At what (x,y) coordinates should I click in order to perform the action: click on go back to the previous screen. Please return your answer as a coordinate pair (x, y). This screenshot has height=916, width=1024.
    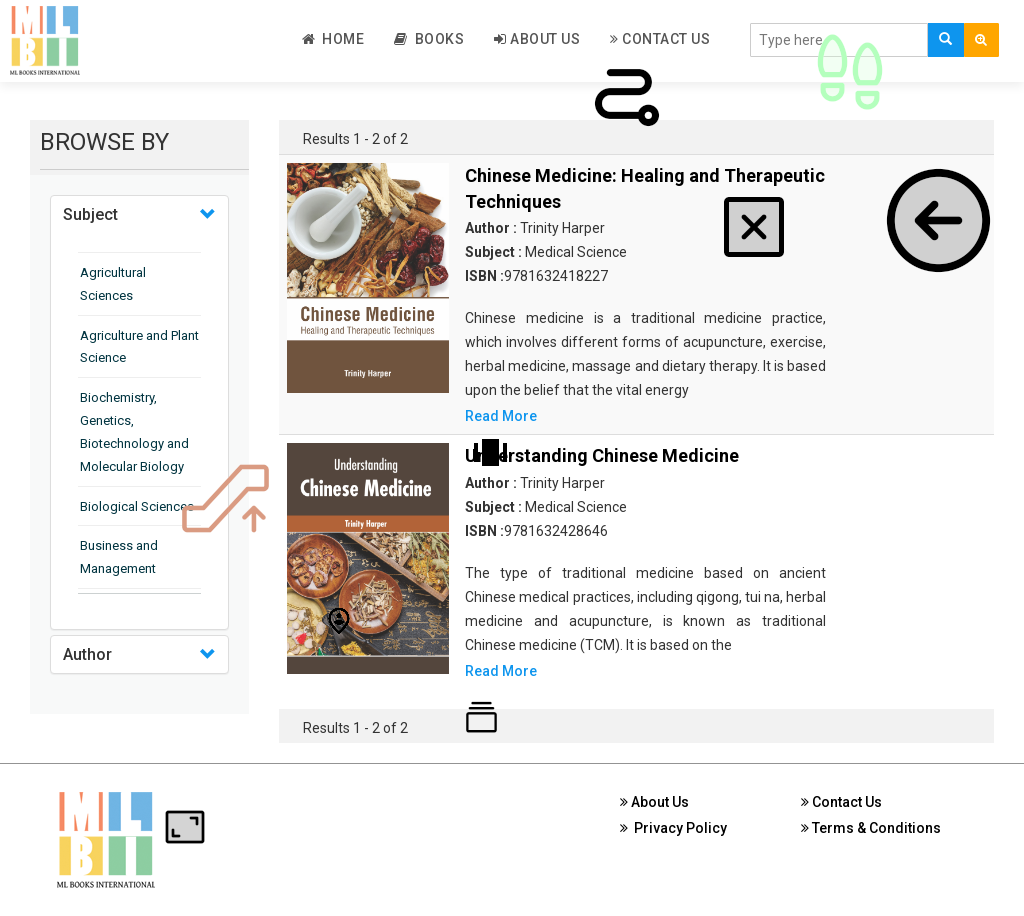
    Looking at the image, I should click on (938, 220).